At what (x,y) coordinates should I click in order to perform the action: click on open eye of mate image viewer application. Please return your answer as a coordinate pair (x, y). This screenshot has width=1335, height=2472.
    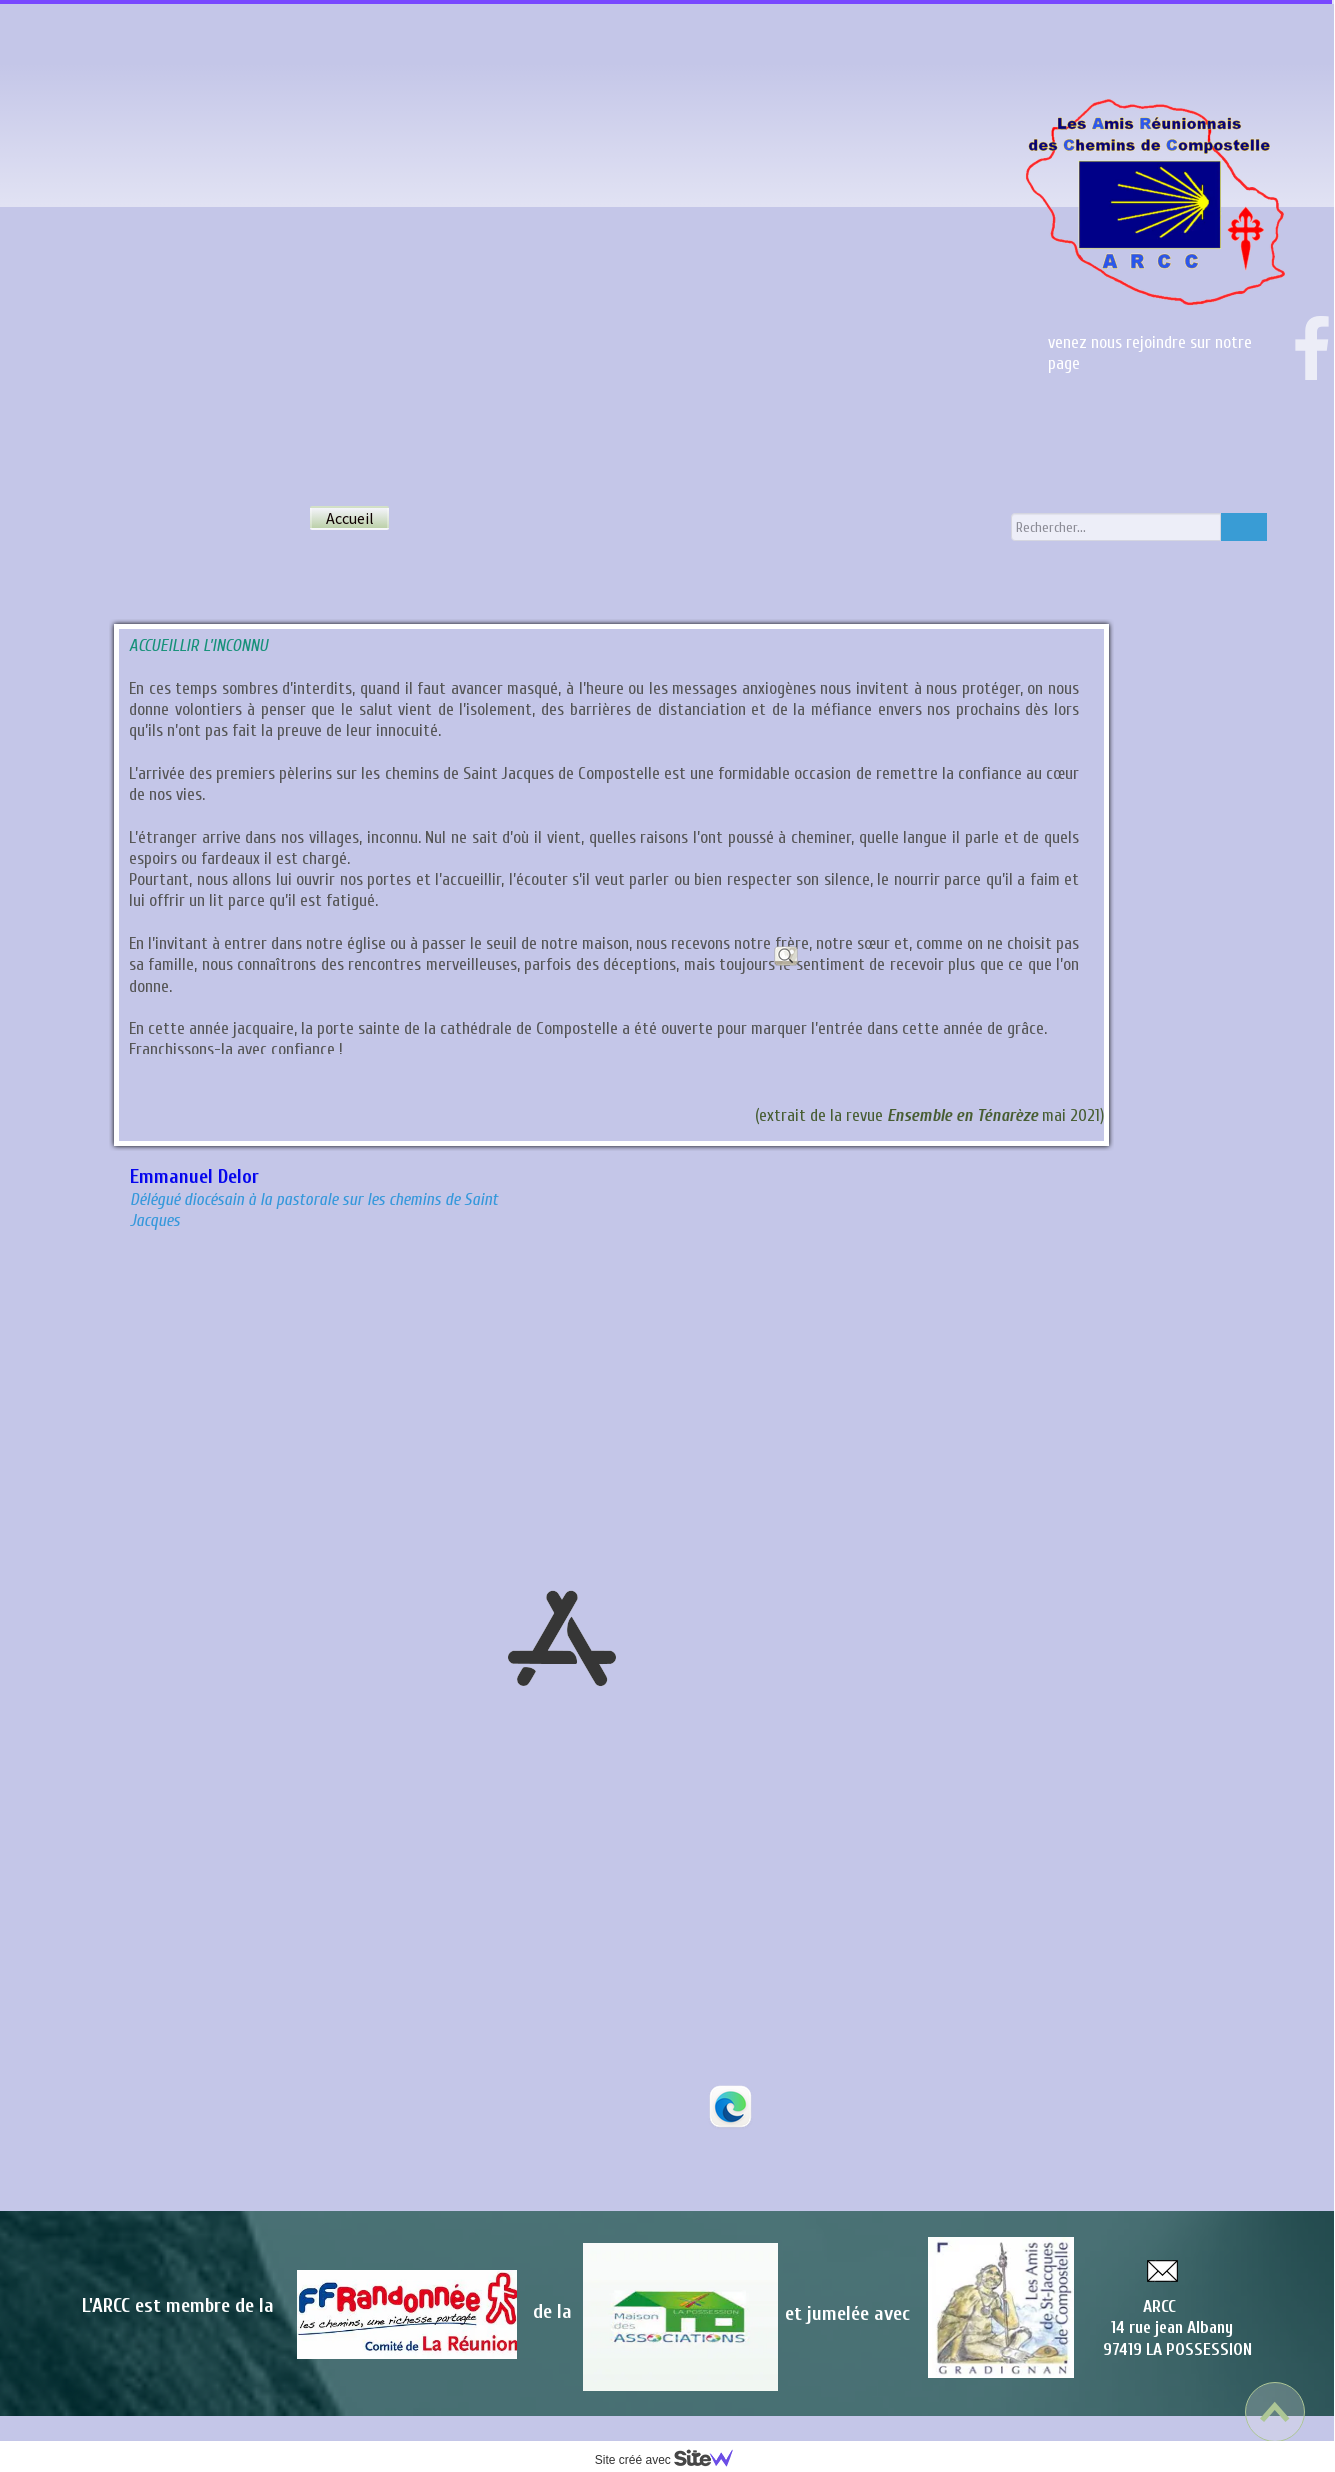
    Looking at the image, I should click on (786, 956).